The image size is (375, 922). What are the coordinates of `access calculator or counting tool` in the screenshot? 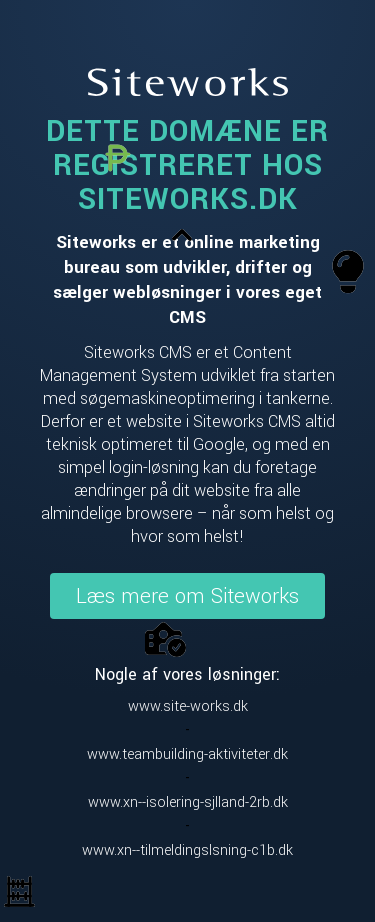 It's located at (19, 891).